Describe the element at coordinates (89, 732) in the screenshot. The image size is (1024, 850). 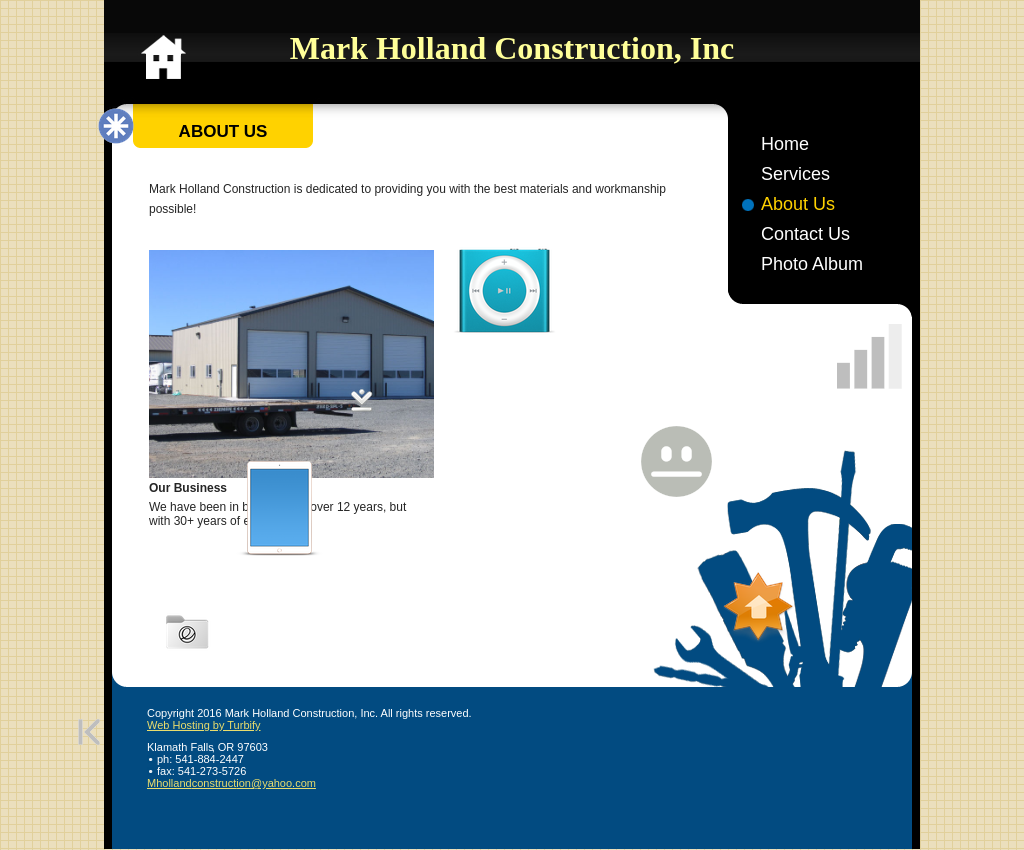
I see `go to first item in a list or sequence (right-to-left layout)` at that location.